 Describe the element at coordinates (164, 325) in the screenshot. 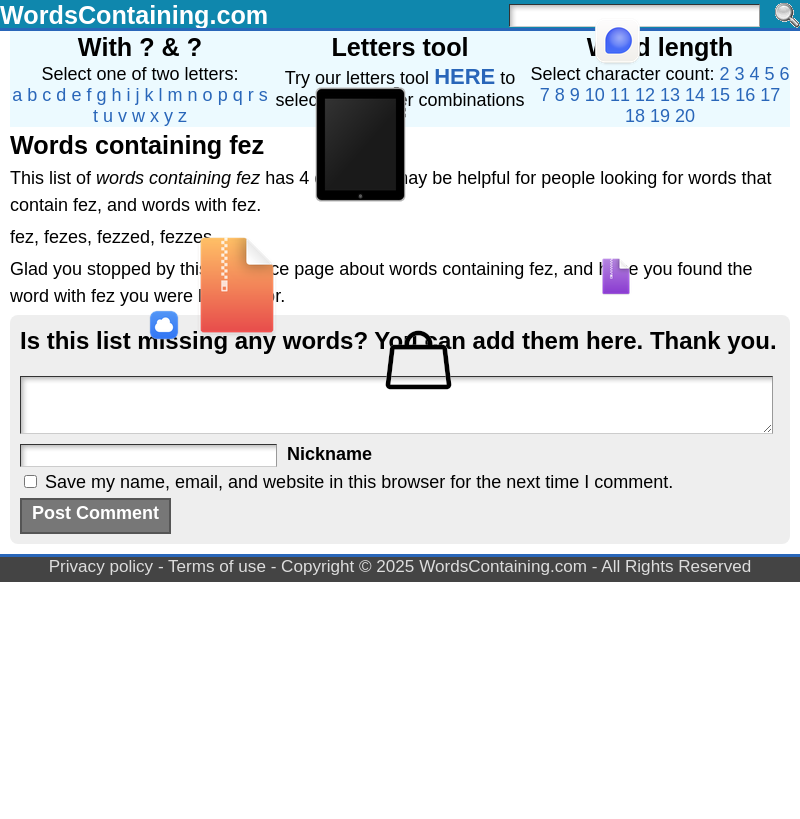

I see `access cloud storage or services` at that location.